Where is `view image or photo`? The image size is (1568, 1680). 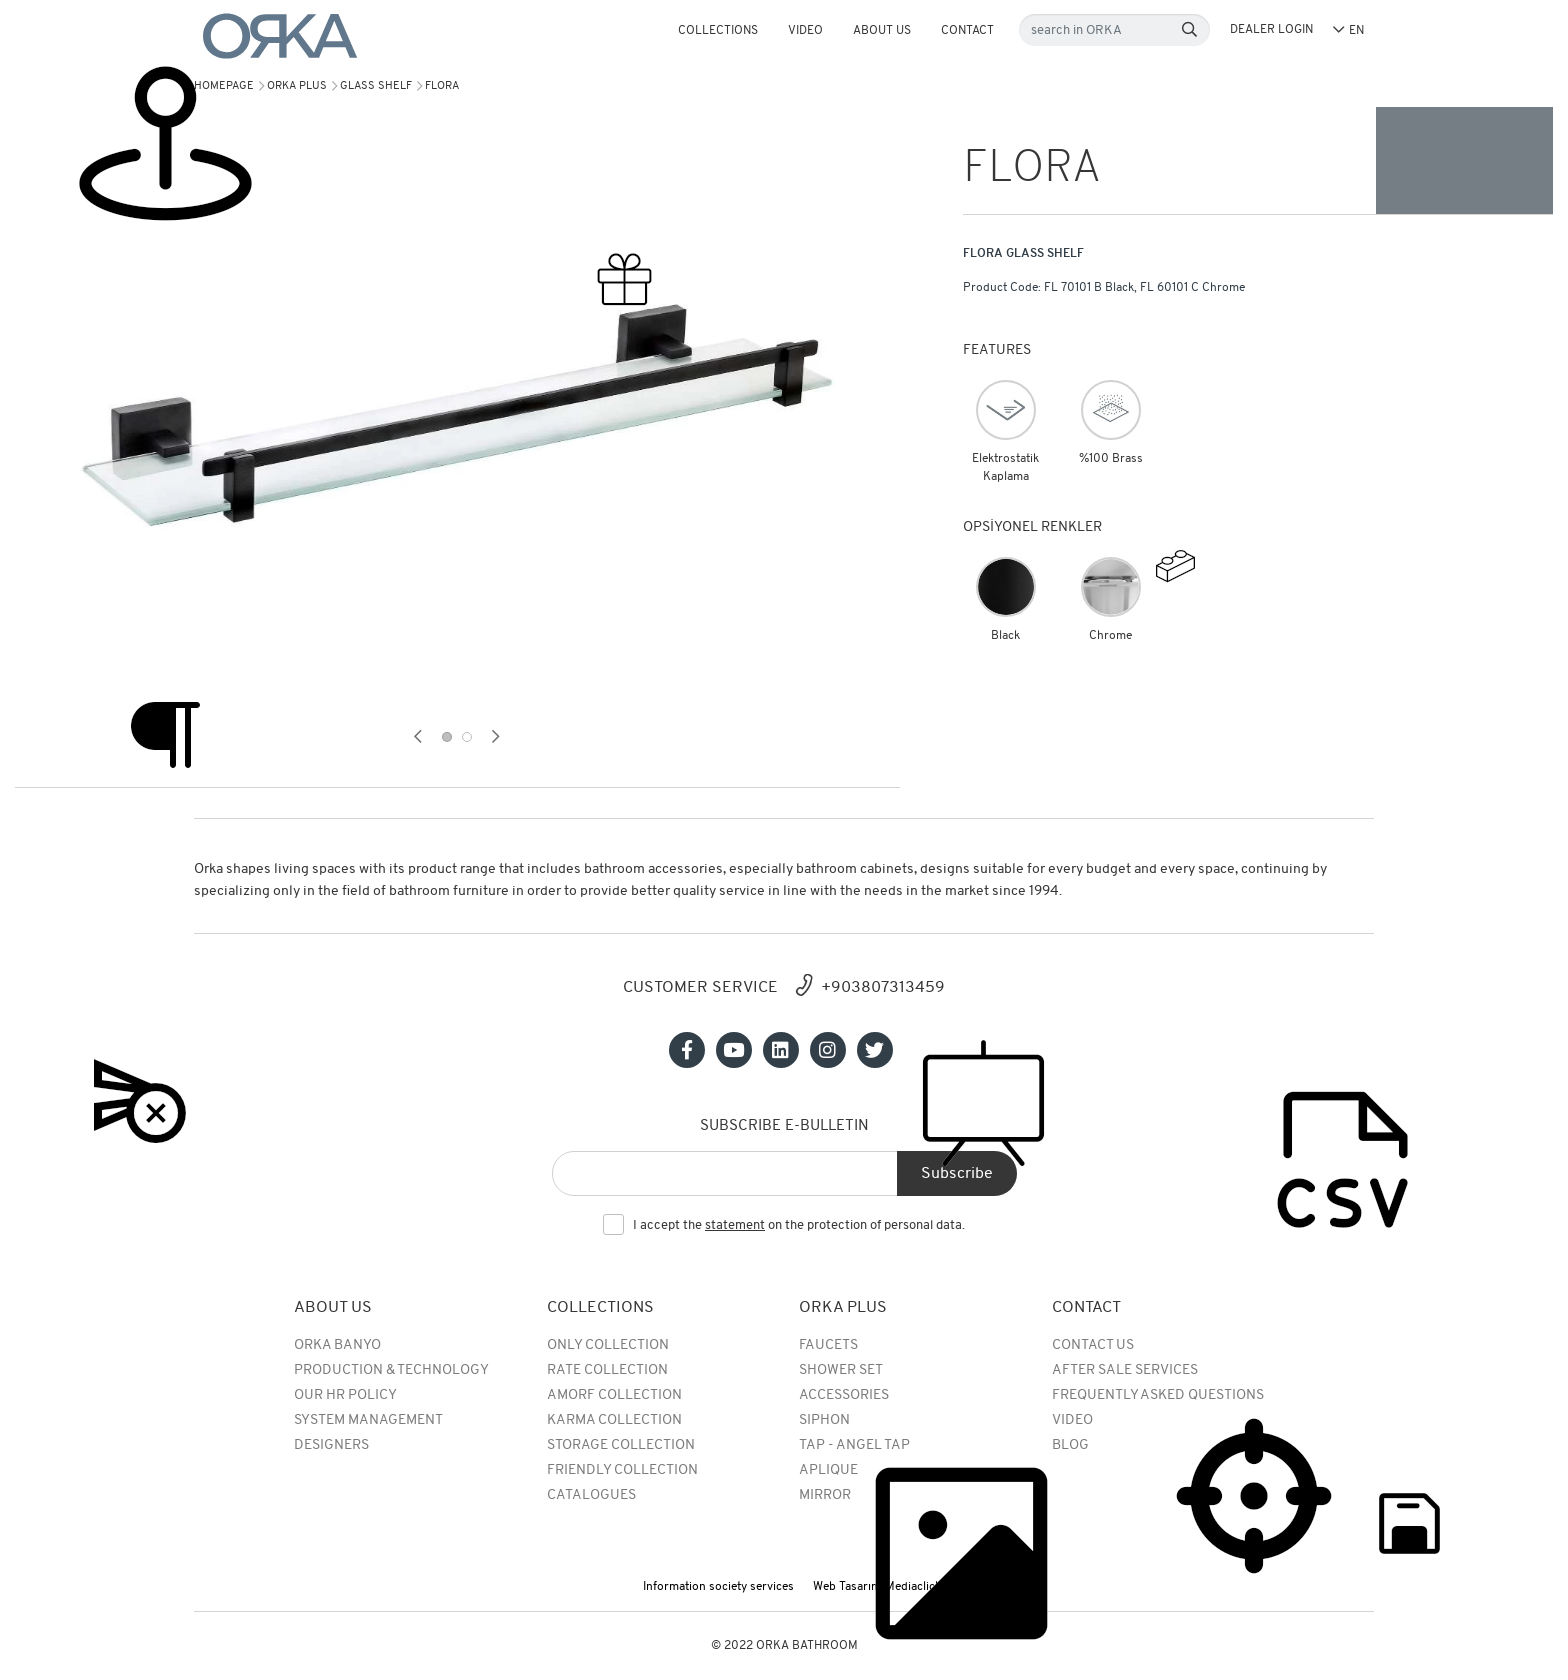
view image or photo is located at coordinates (961, 1553).